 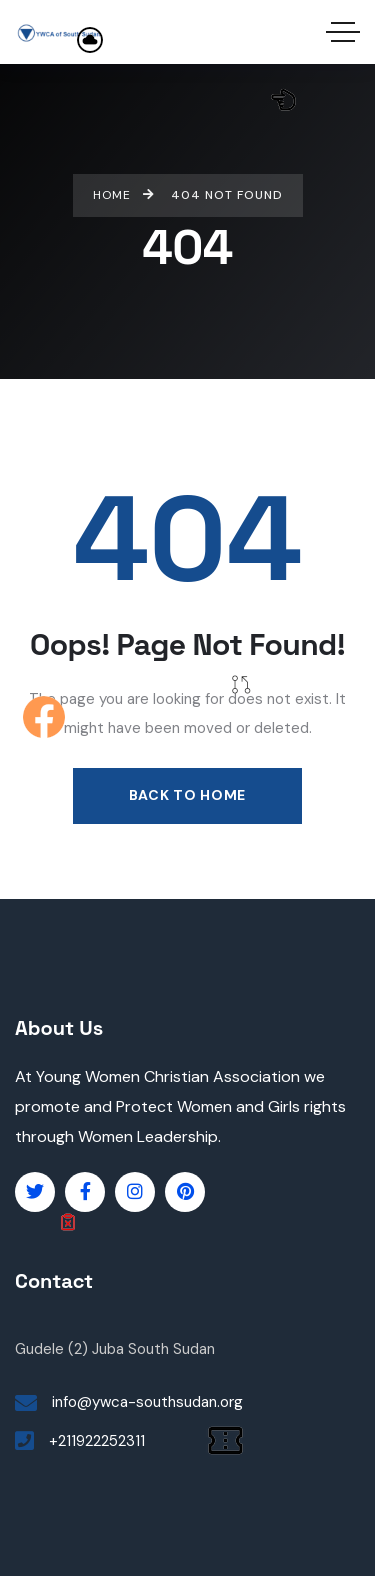 What do you see at coordinates (284, 100) in the screenshot?
I see `navigate to previous item or section` at bounding box center [284, 100].